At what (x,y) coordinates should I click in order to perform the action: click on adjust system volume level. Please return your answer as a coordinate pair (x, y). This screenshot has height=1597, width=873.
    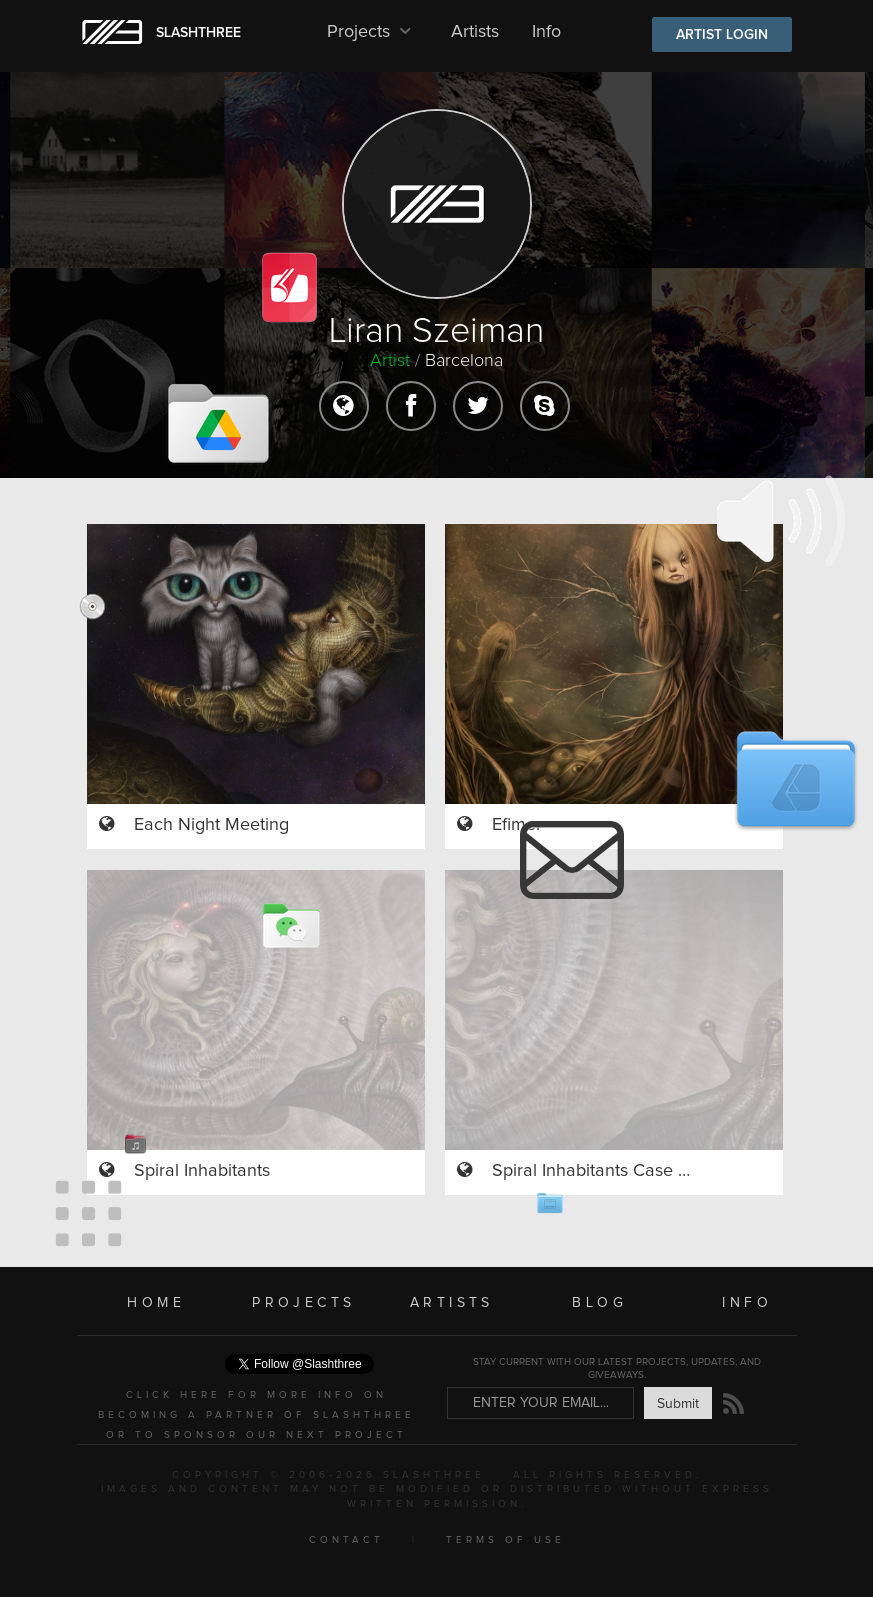
    Looking at the image, I should click on (781, 521).